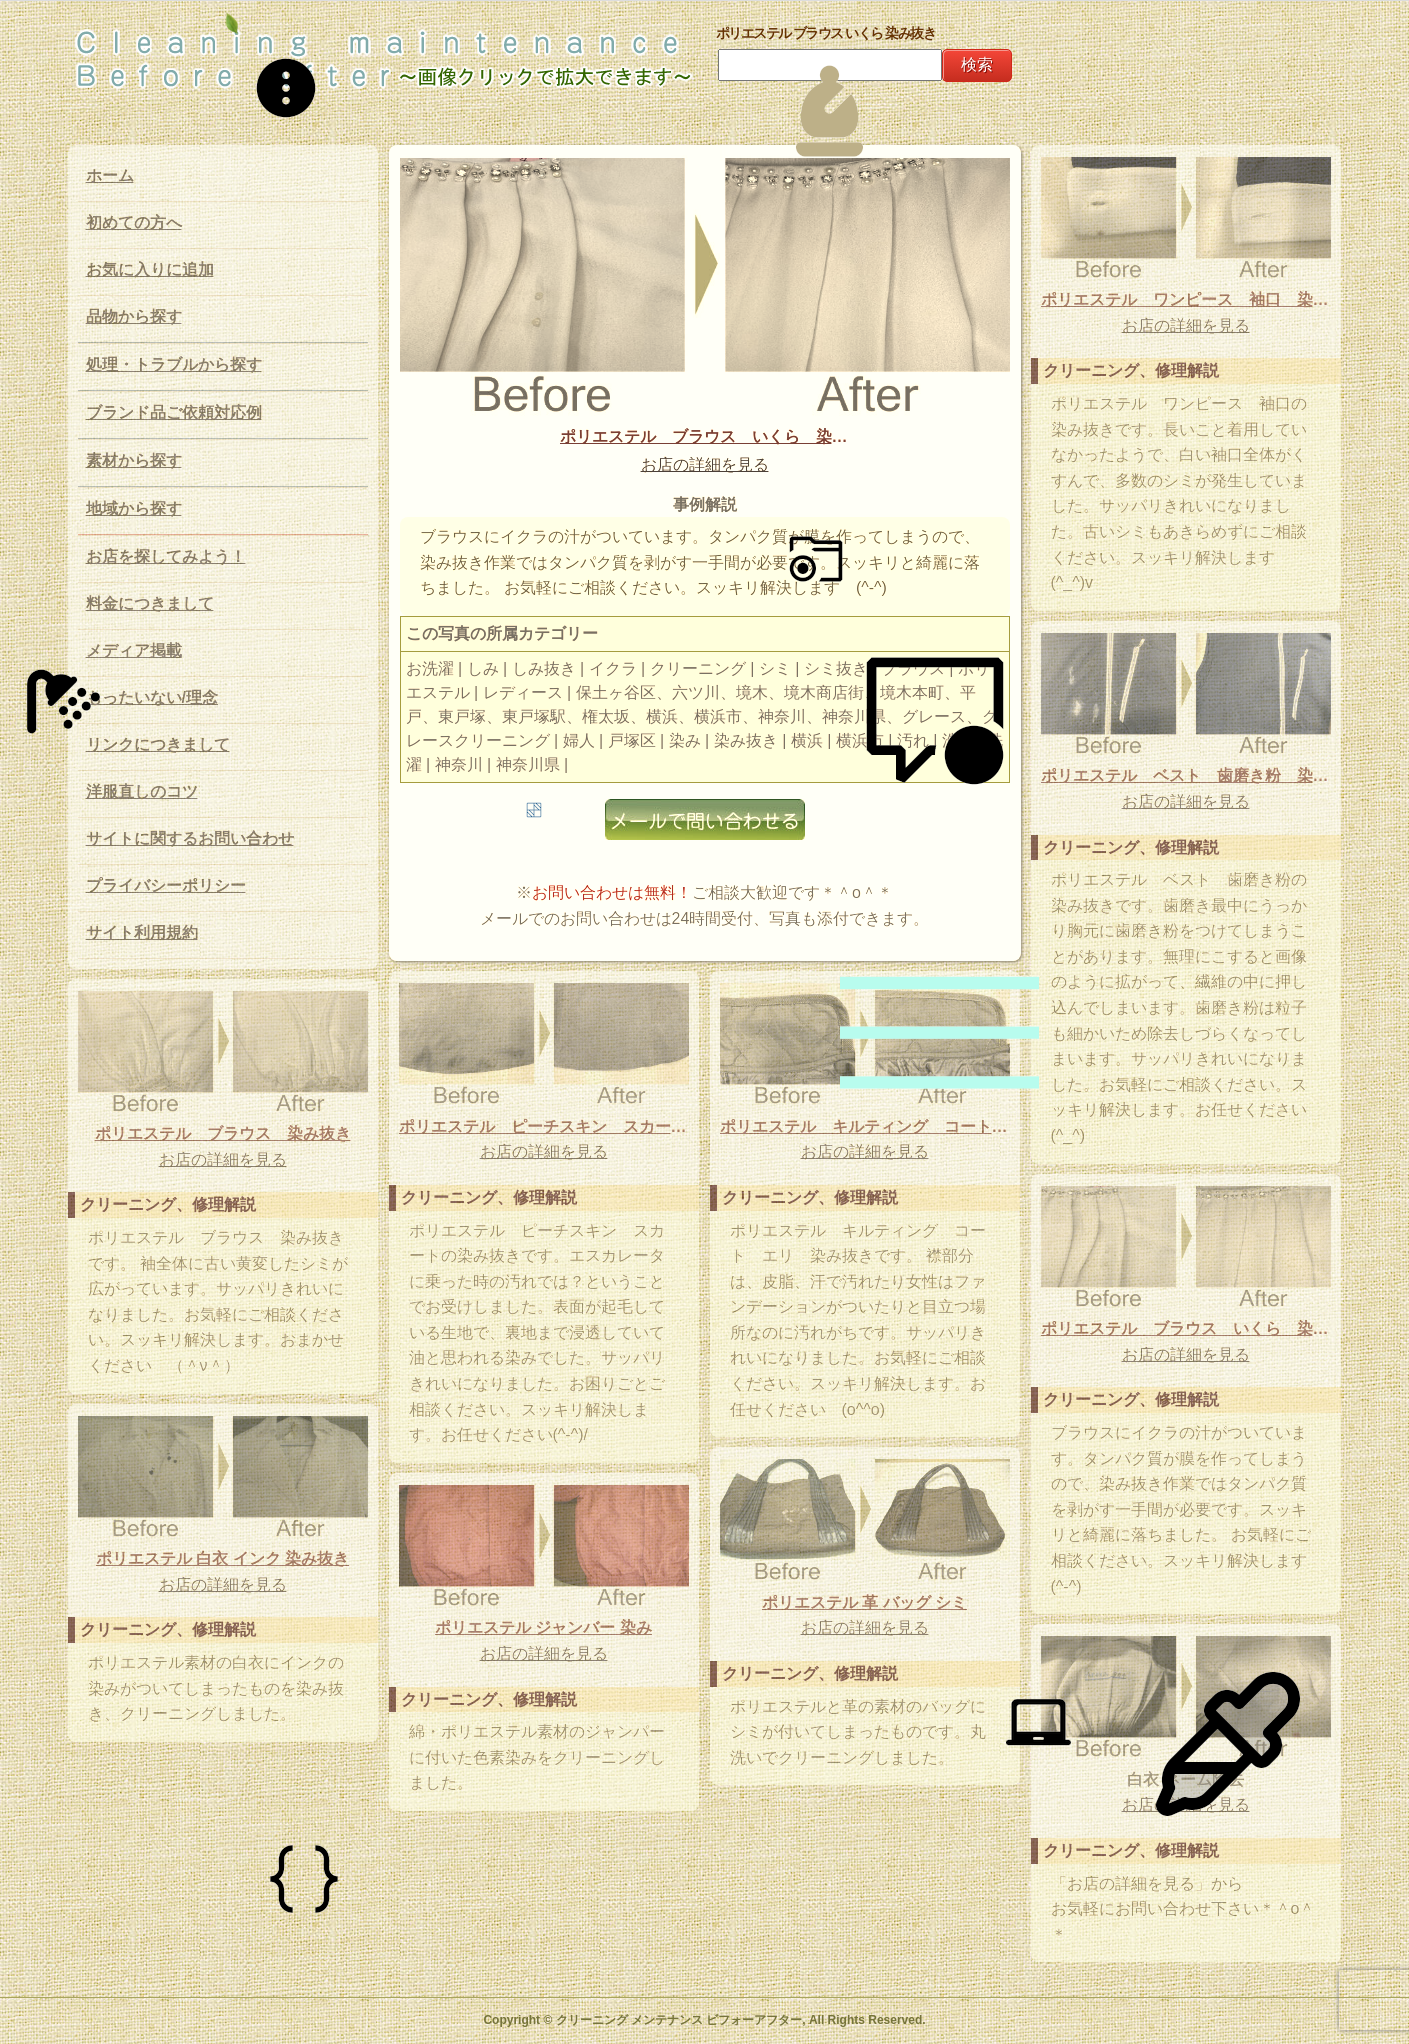  I want to click on navigate to the root directory, so click(816, 559).